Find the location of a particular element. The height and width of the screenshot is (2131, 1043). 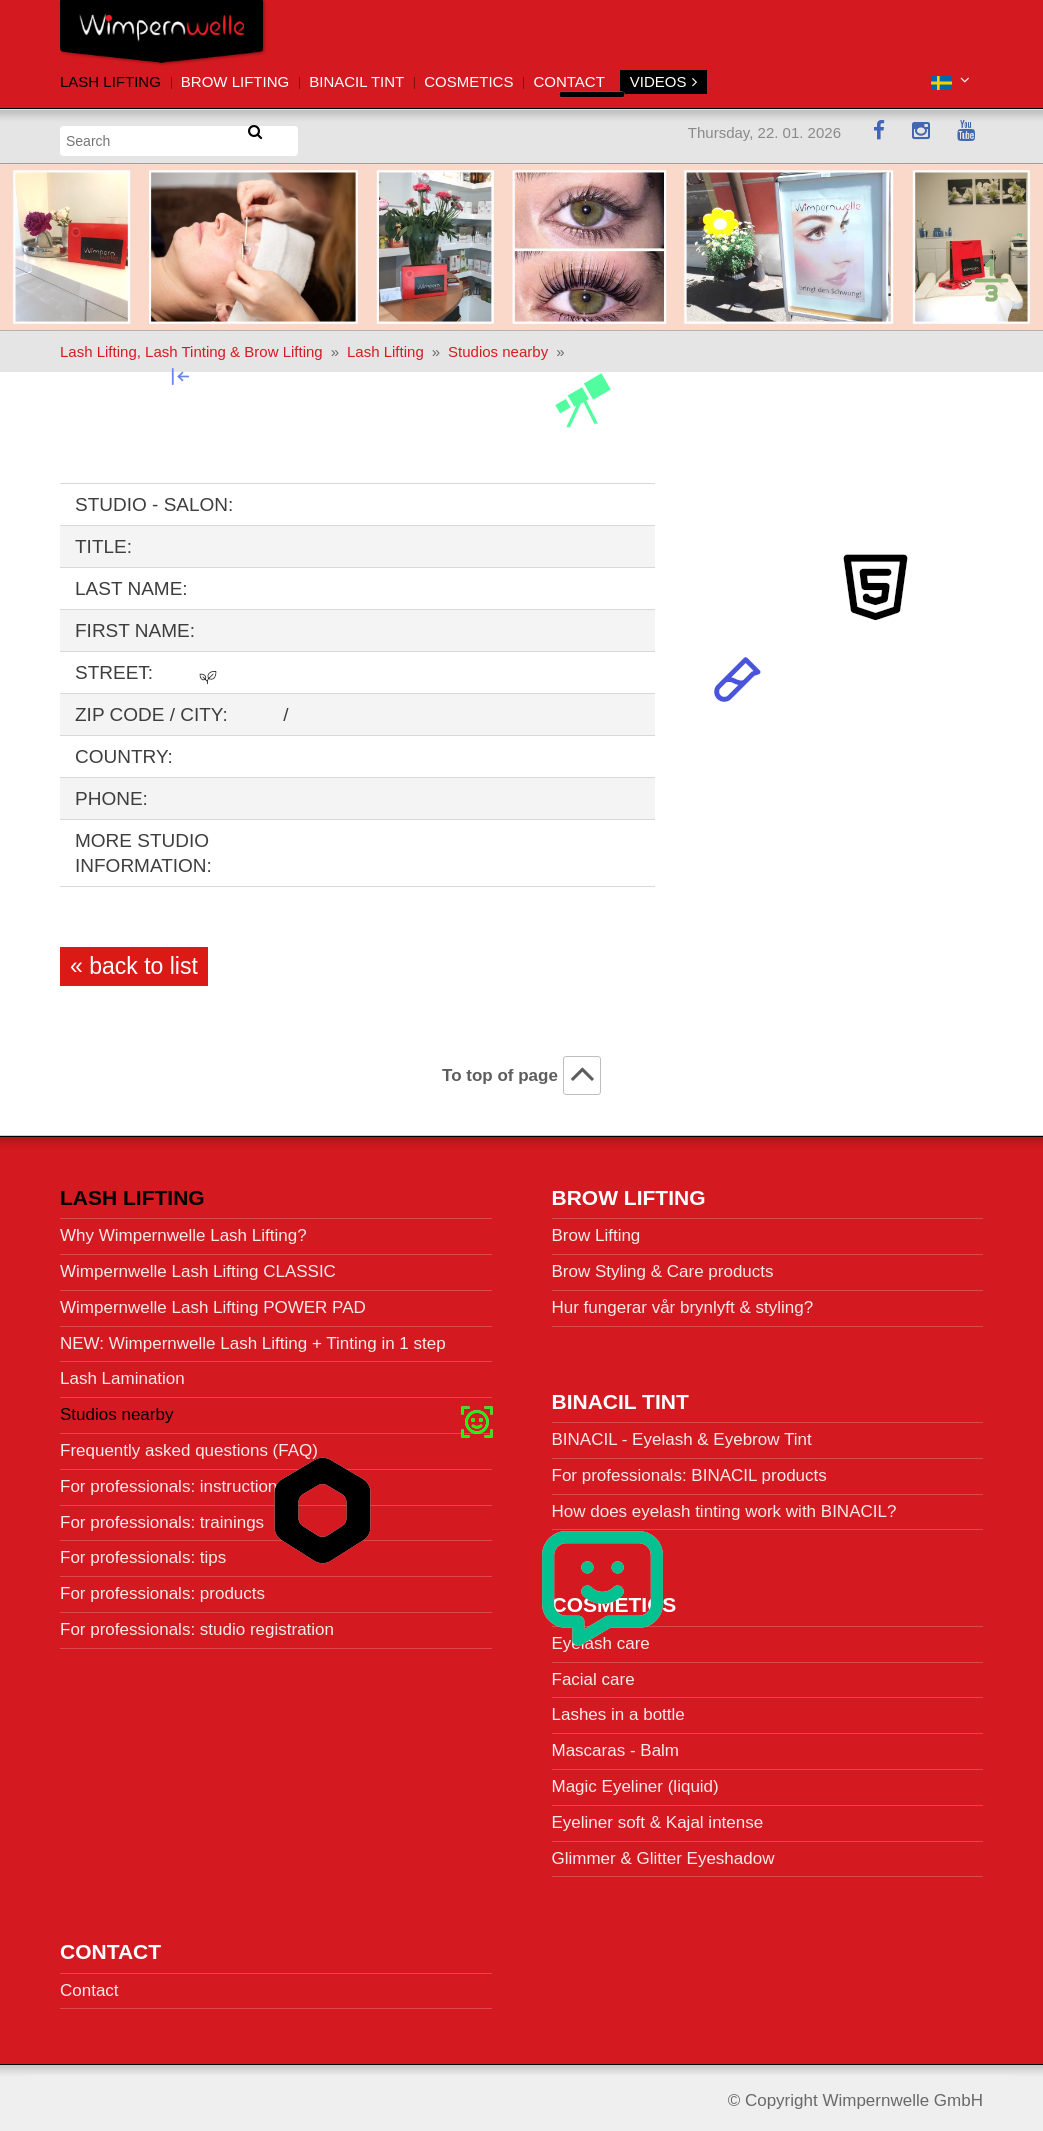

fraction or division calculation tool is located at coordinates (991, 280).